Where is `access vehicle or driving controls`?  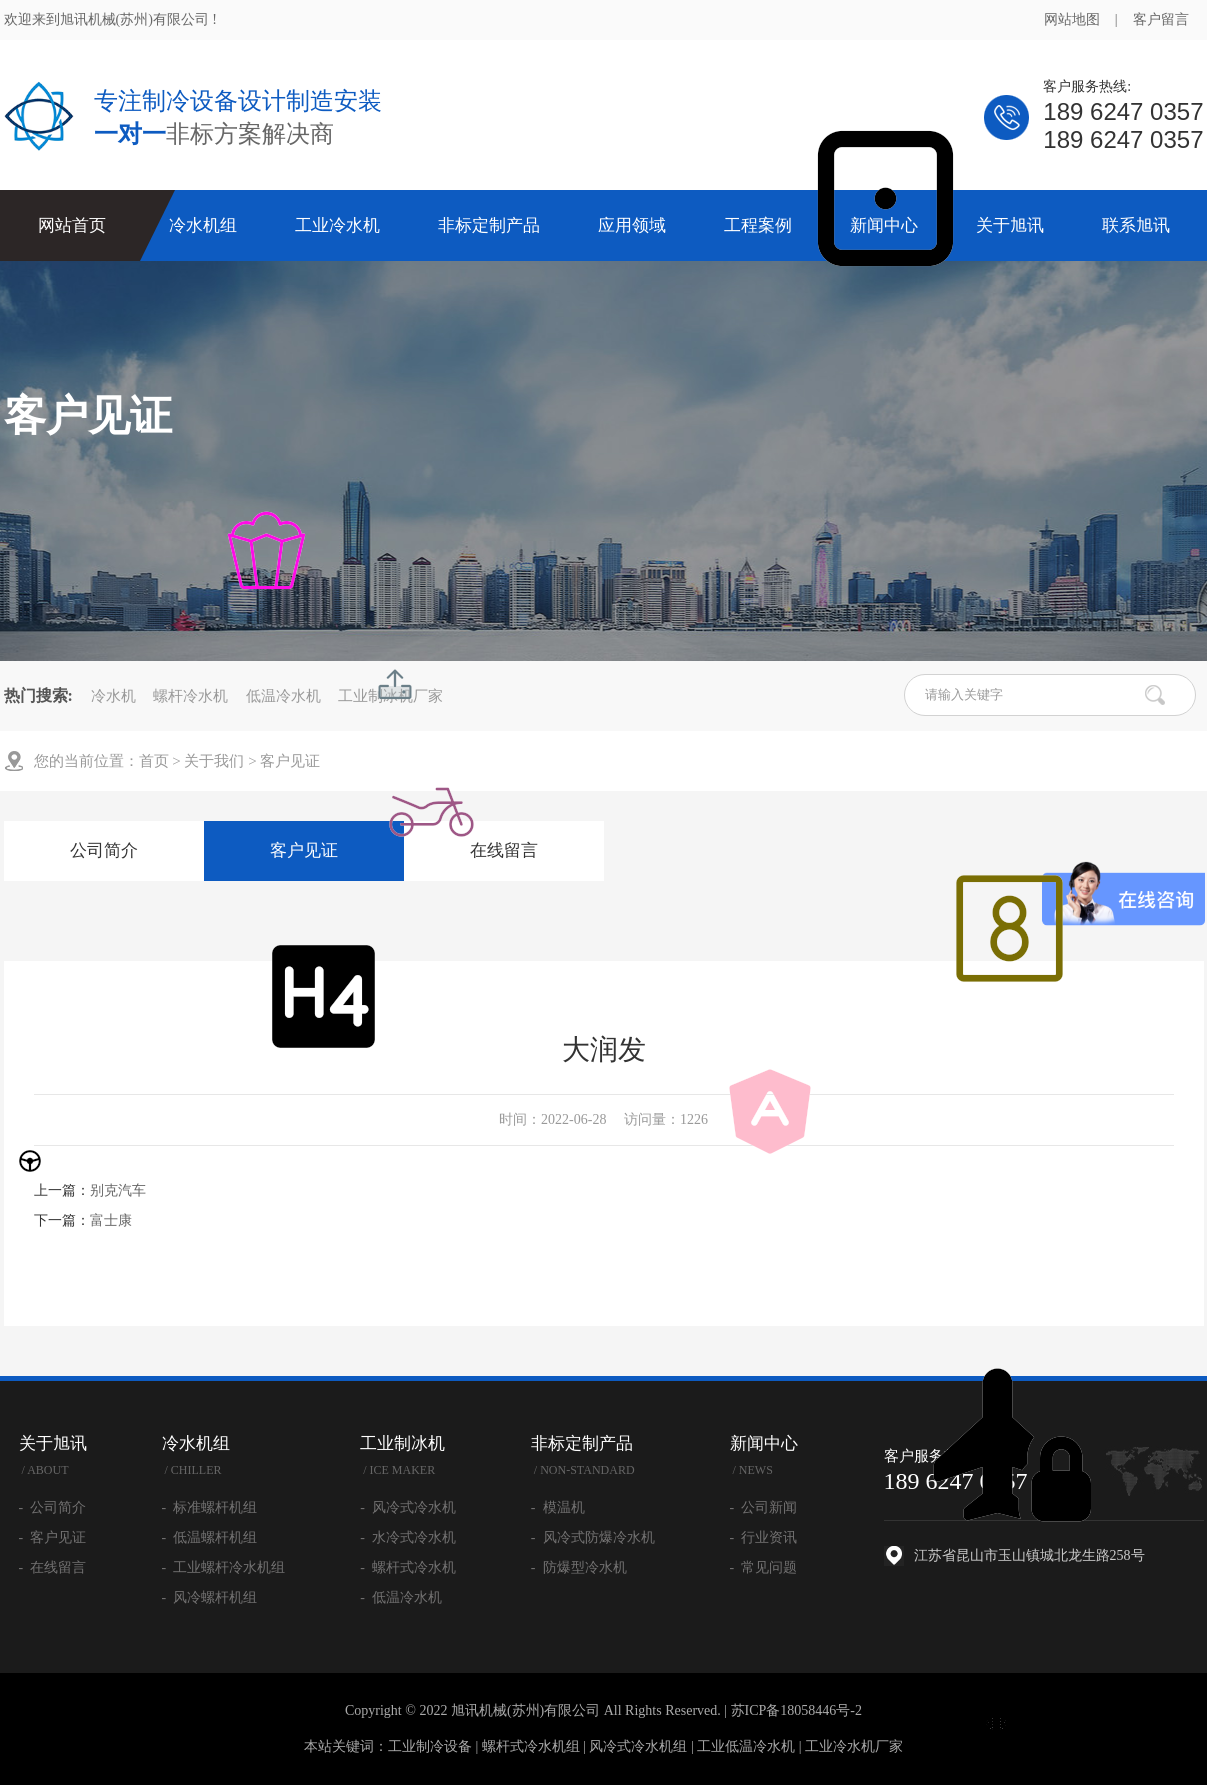 access vehicle or driving controls is located at coordinates (30, 1161).